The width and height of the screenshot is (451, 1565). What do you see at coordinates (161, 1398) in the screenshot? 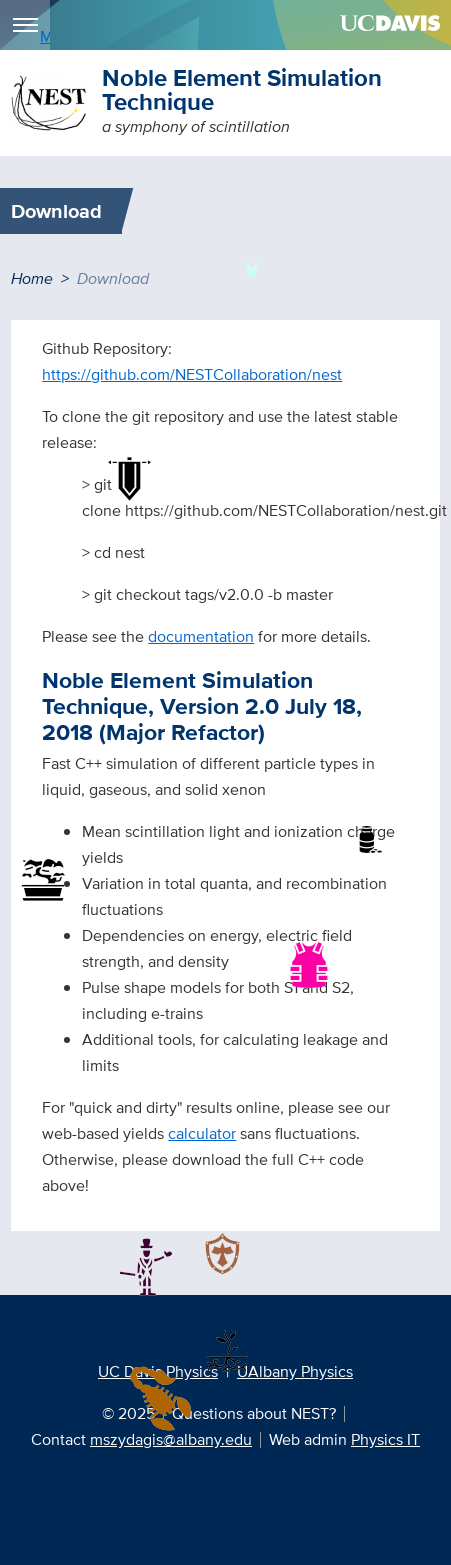
I see `scorpion character or creature icon in a game` at bounding box center [161, 1398].